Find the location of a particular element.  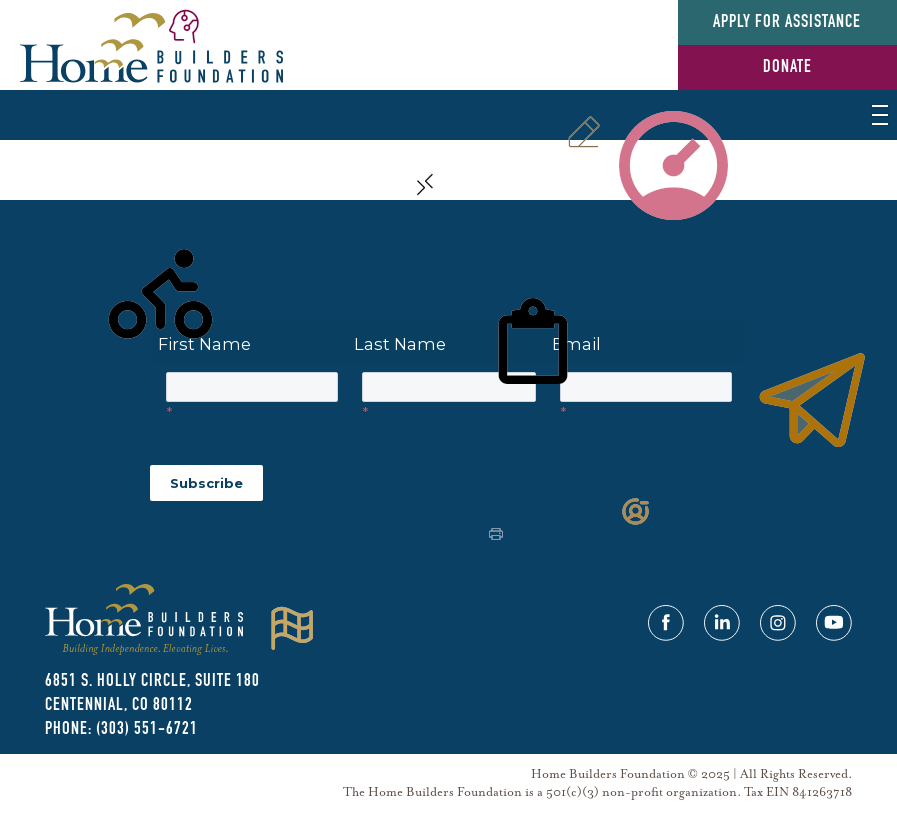

access bike or cycling options is located at coordinates (160, 291).